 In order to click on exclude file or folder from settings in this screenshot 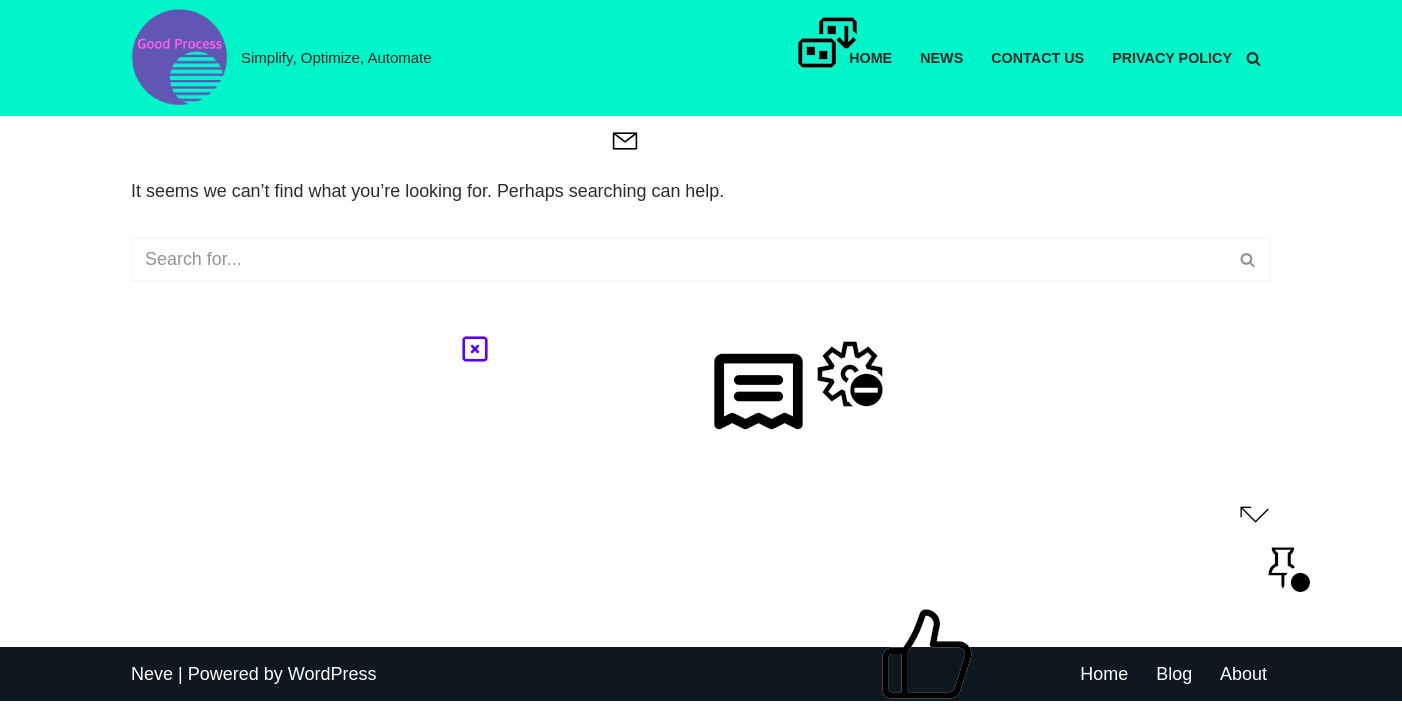, I will do `click(850, 374)`.